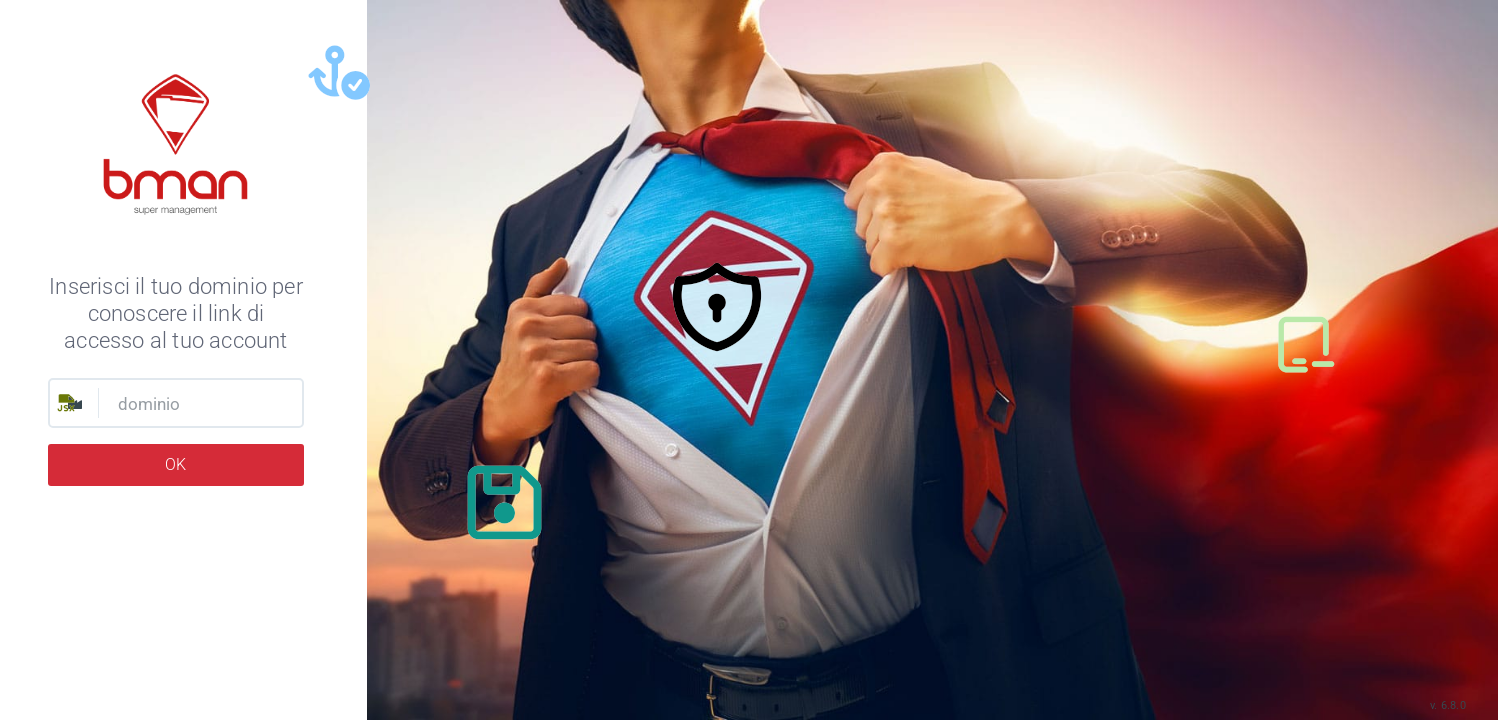  What do you see at coordinates (66, 403) in the screenshot?
I see `a JSX file type indicator` at bounding box center [66, 403].